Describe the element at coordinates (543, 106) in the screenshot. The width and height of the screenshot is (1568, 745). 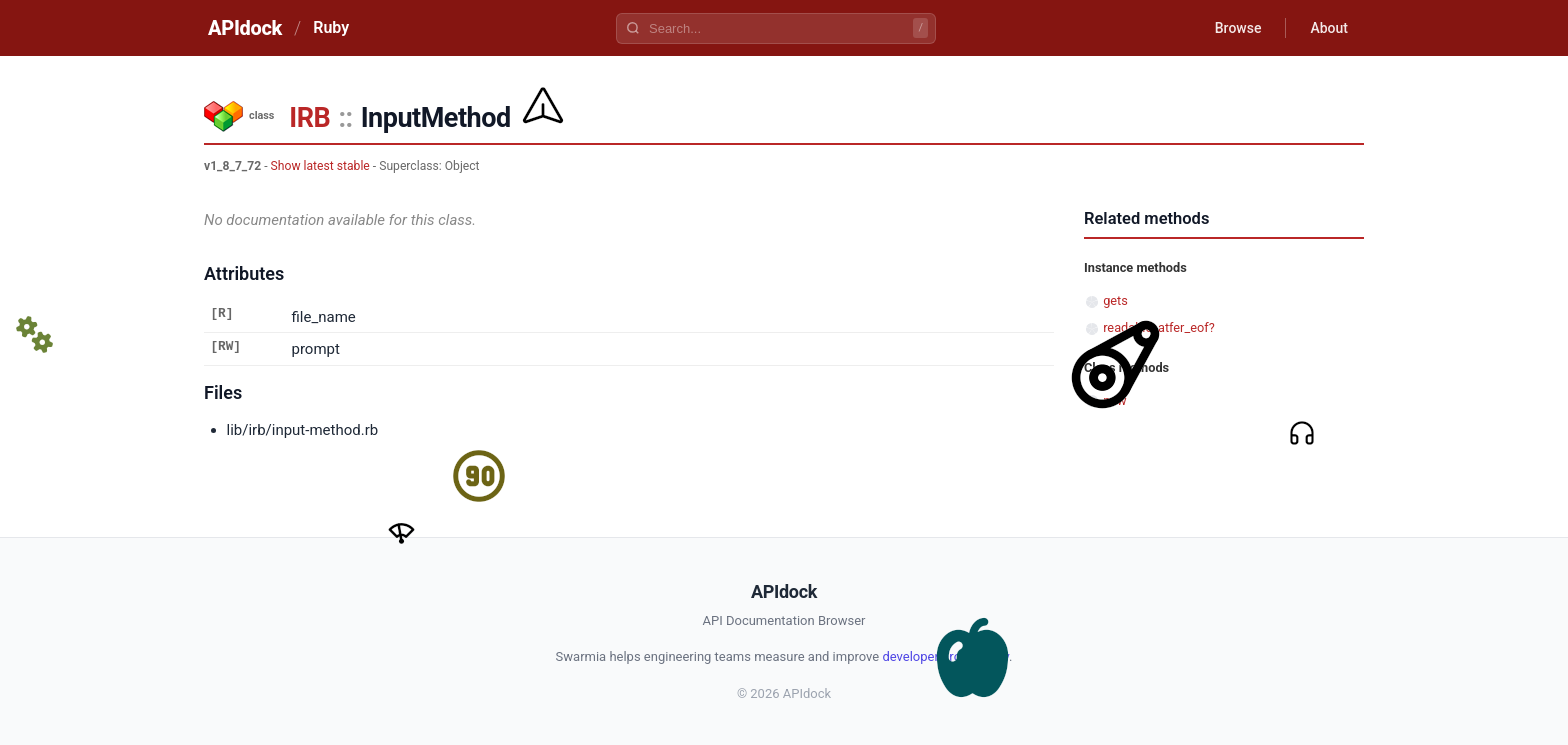
I see `send a message or email` at that location.